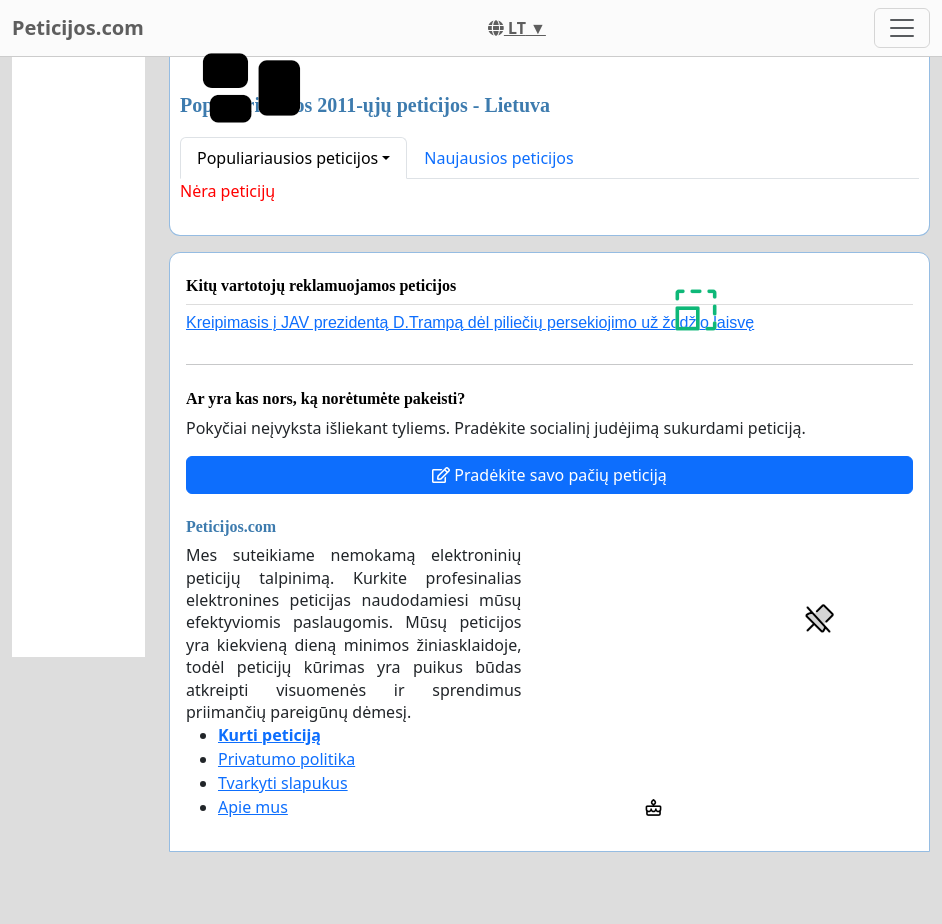  I want to click on view grouped elements or components, so click(251, 84).